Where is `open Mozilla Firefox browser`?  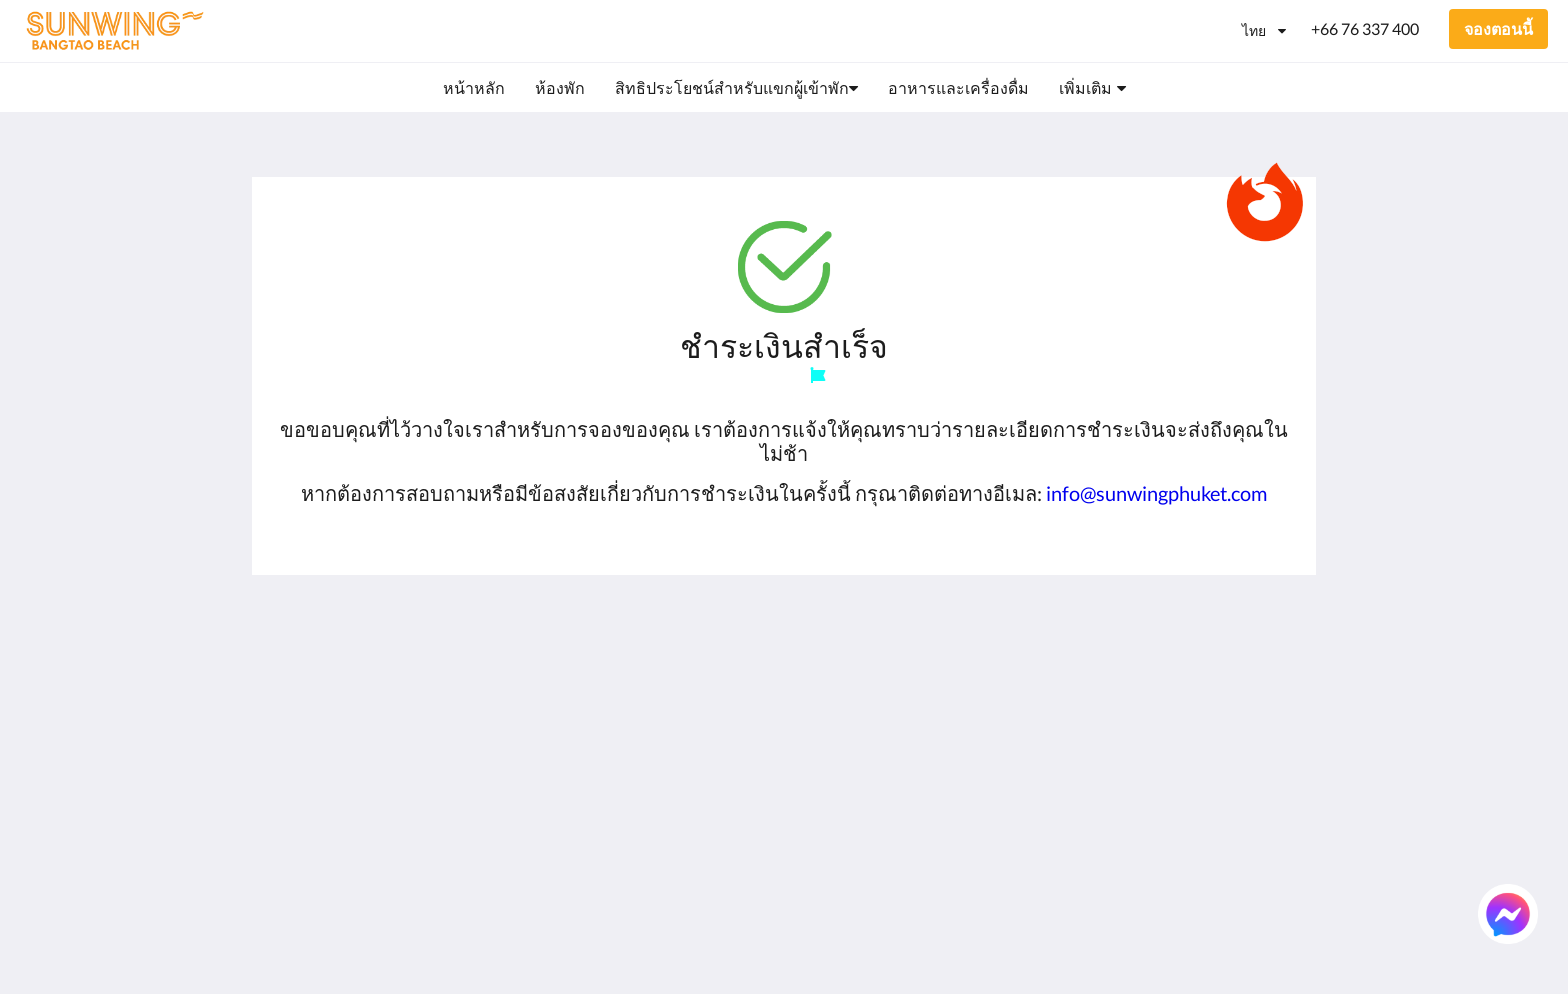 open Mozilla Firefox browser is located at coordinates (1265, 202).